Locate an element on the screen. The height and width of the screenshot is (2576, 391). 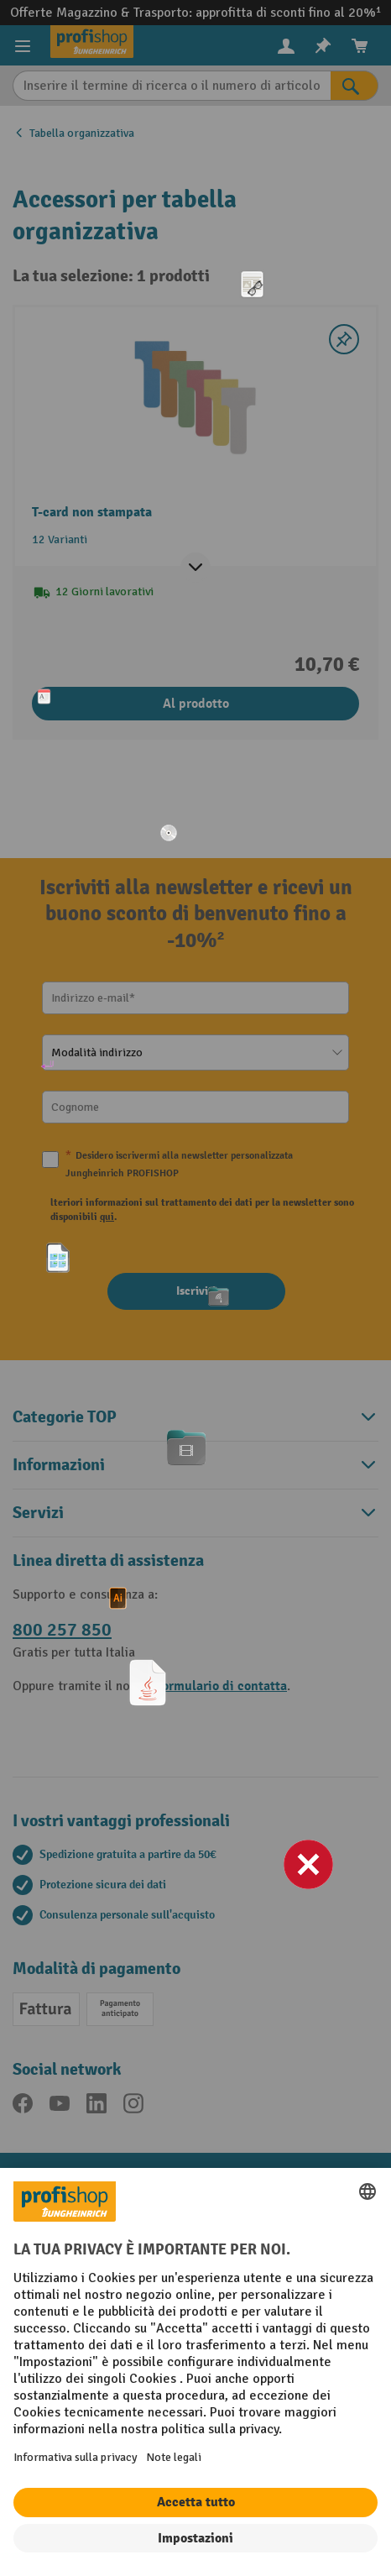
open your videos folder is located at coordinates (186, 1448).